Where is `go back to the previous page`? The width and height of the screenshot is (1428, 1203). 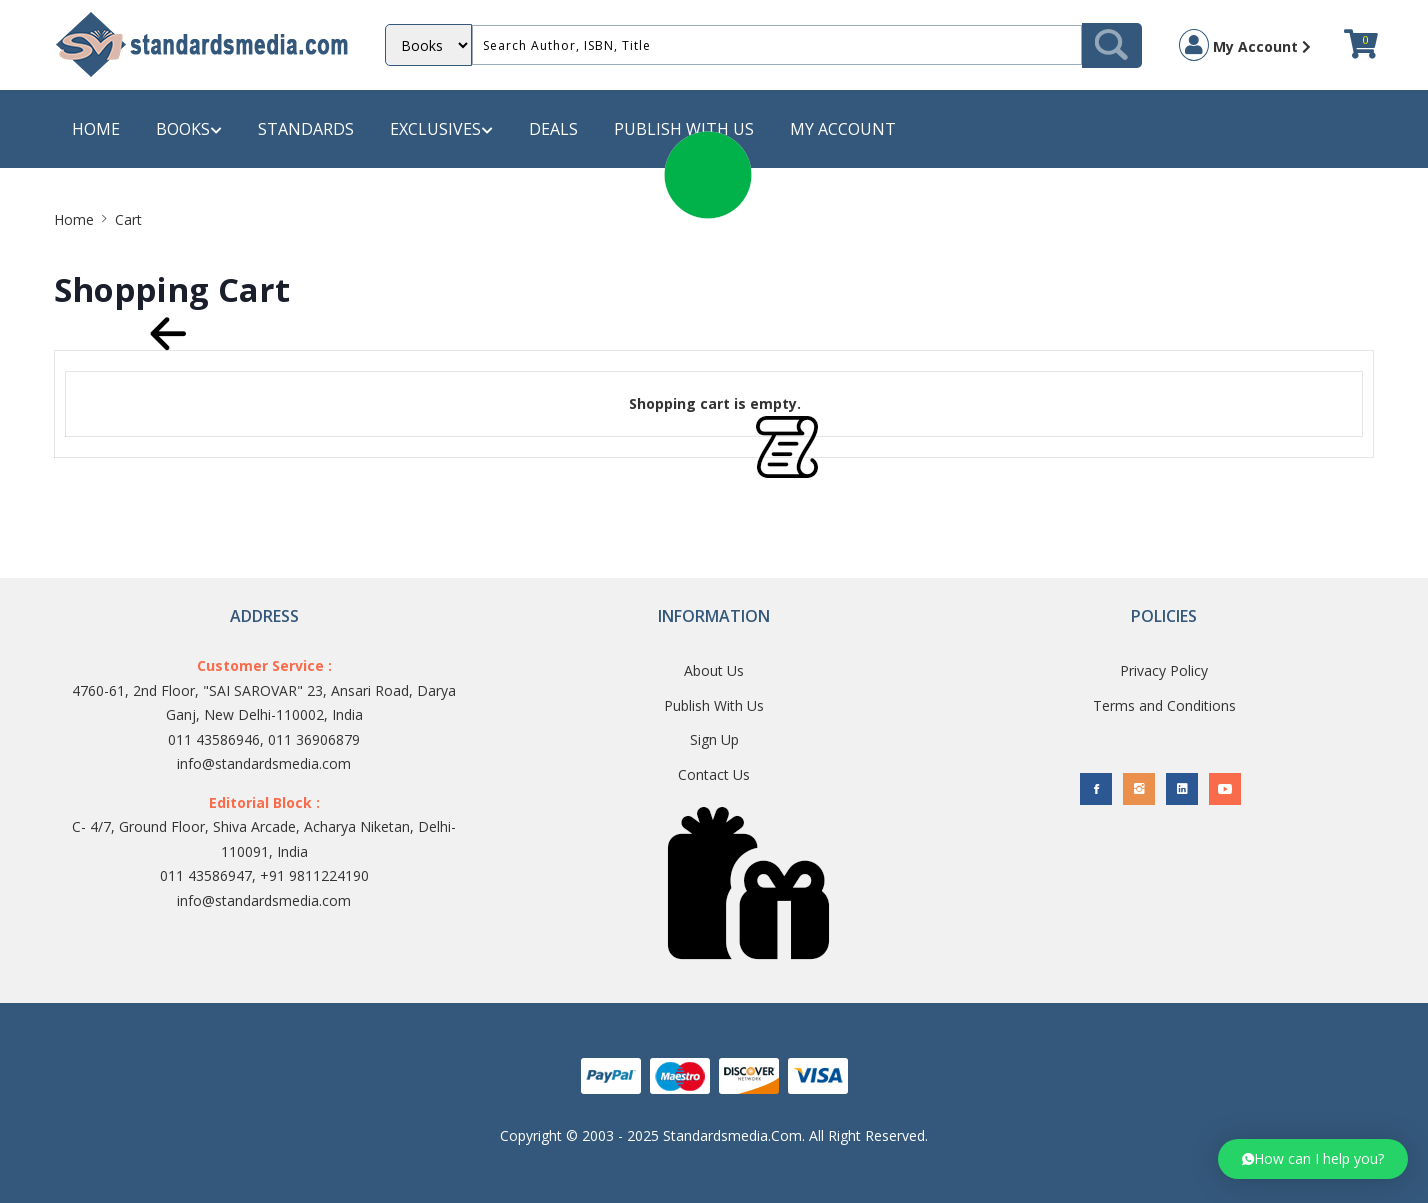
go back to the previous page is located at coordinates (169, 334).